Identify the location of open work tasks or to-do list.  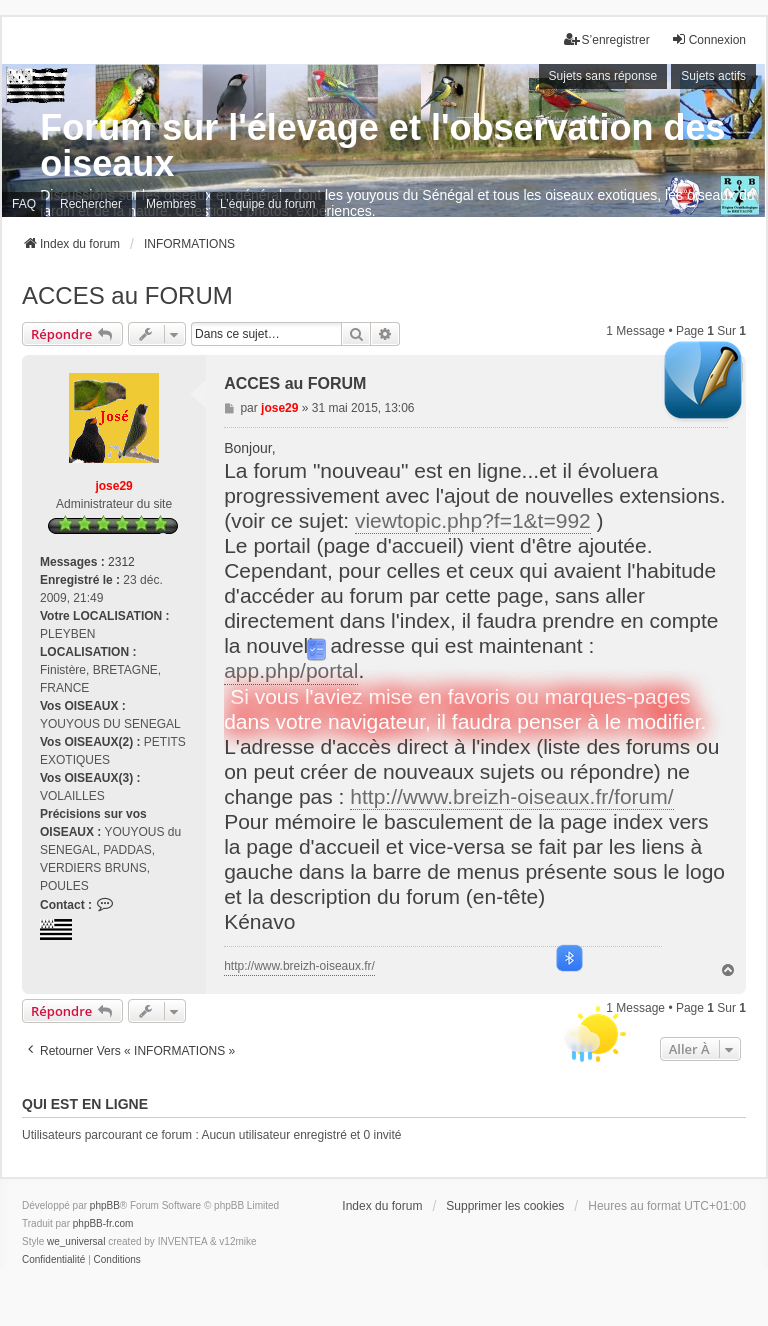
(316, 649).